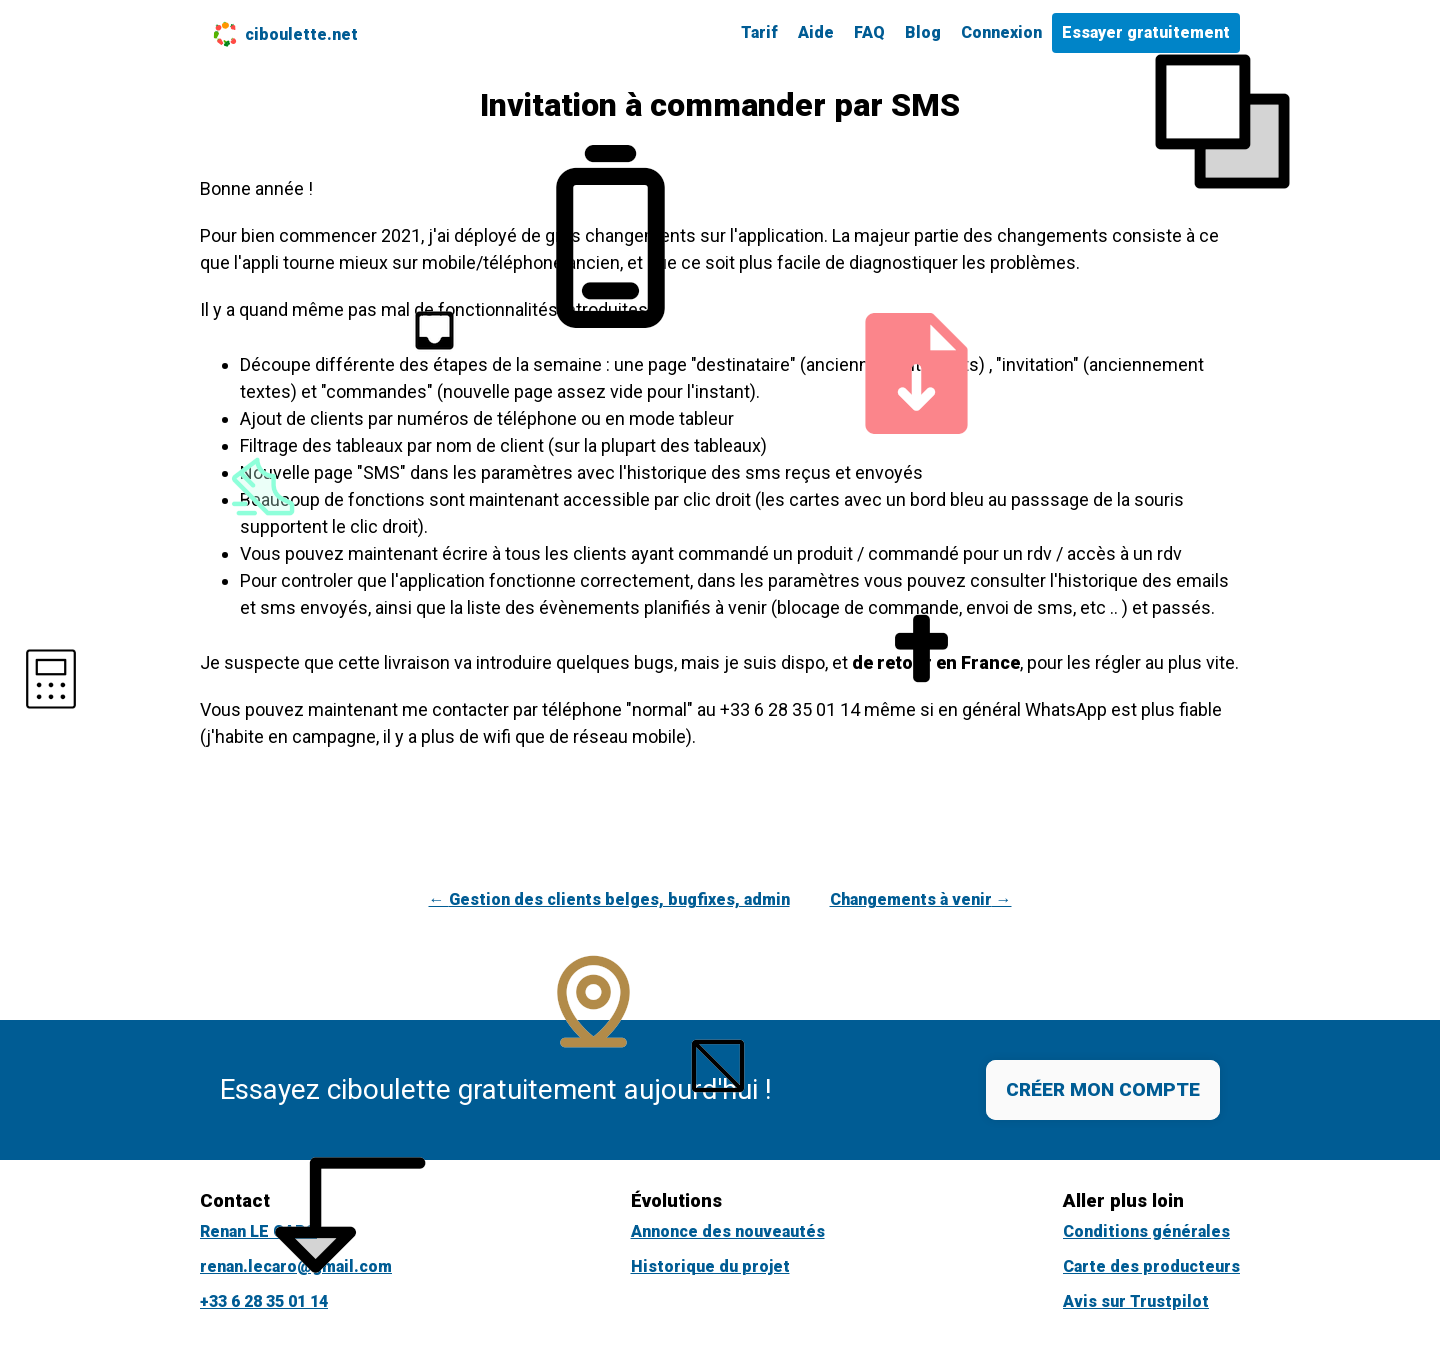 This screenshot has width=1440, height=1347. I want to click on view location on map, so click(593, 1001).